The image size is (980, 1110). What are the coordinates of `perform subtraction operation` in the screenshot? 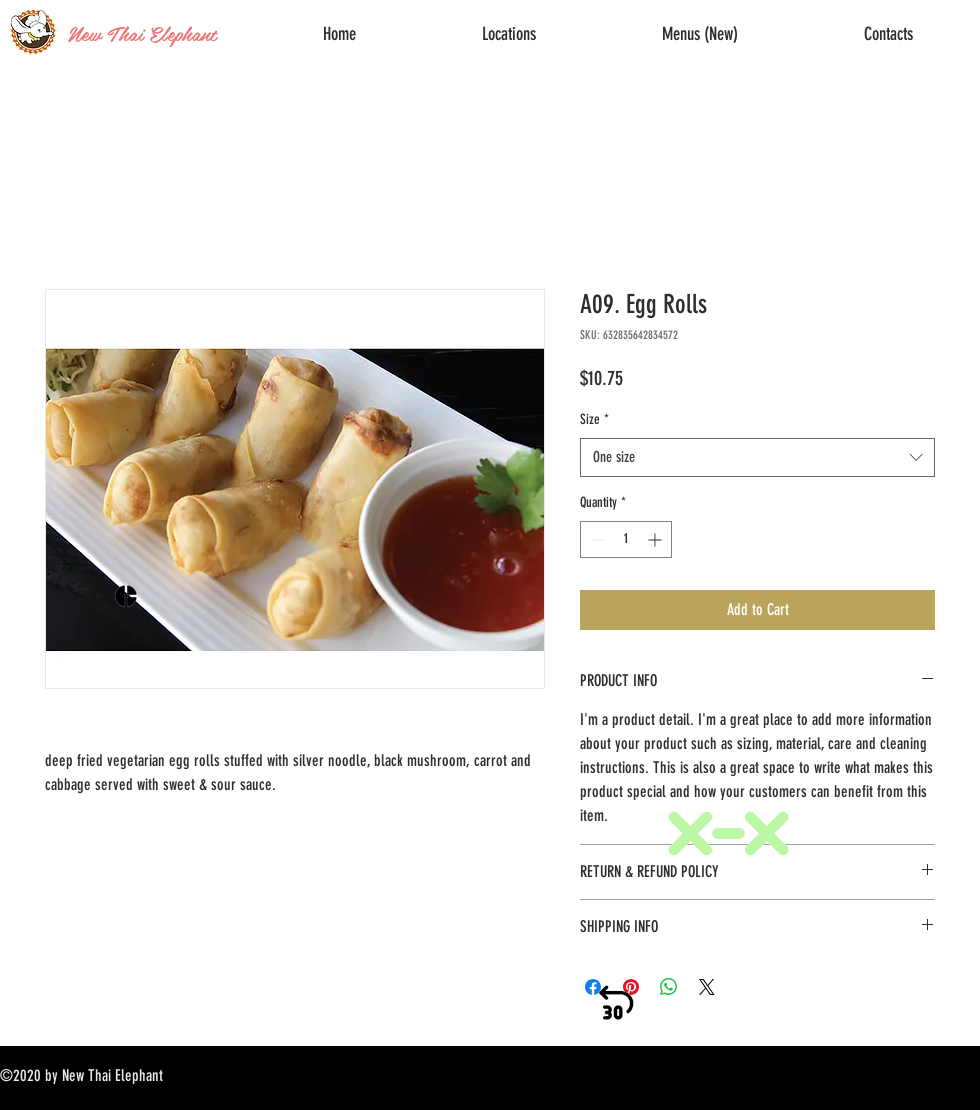 It's located at (728, 833).